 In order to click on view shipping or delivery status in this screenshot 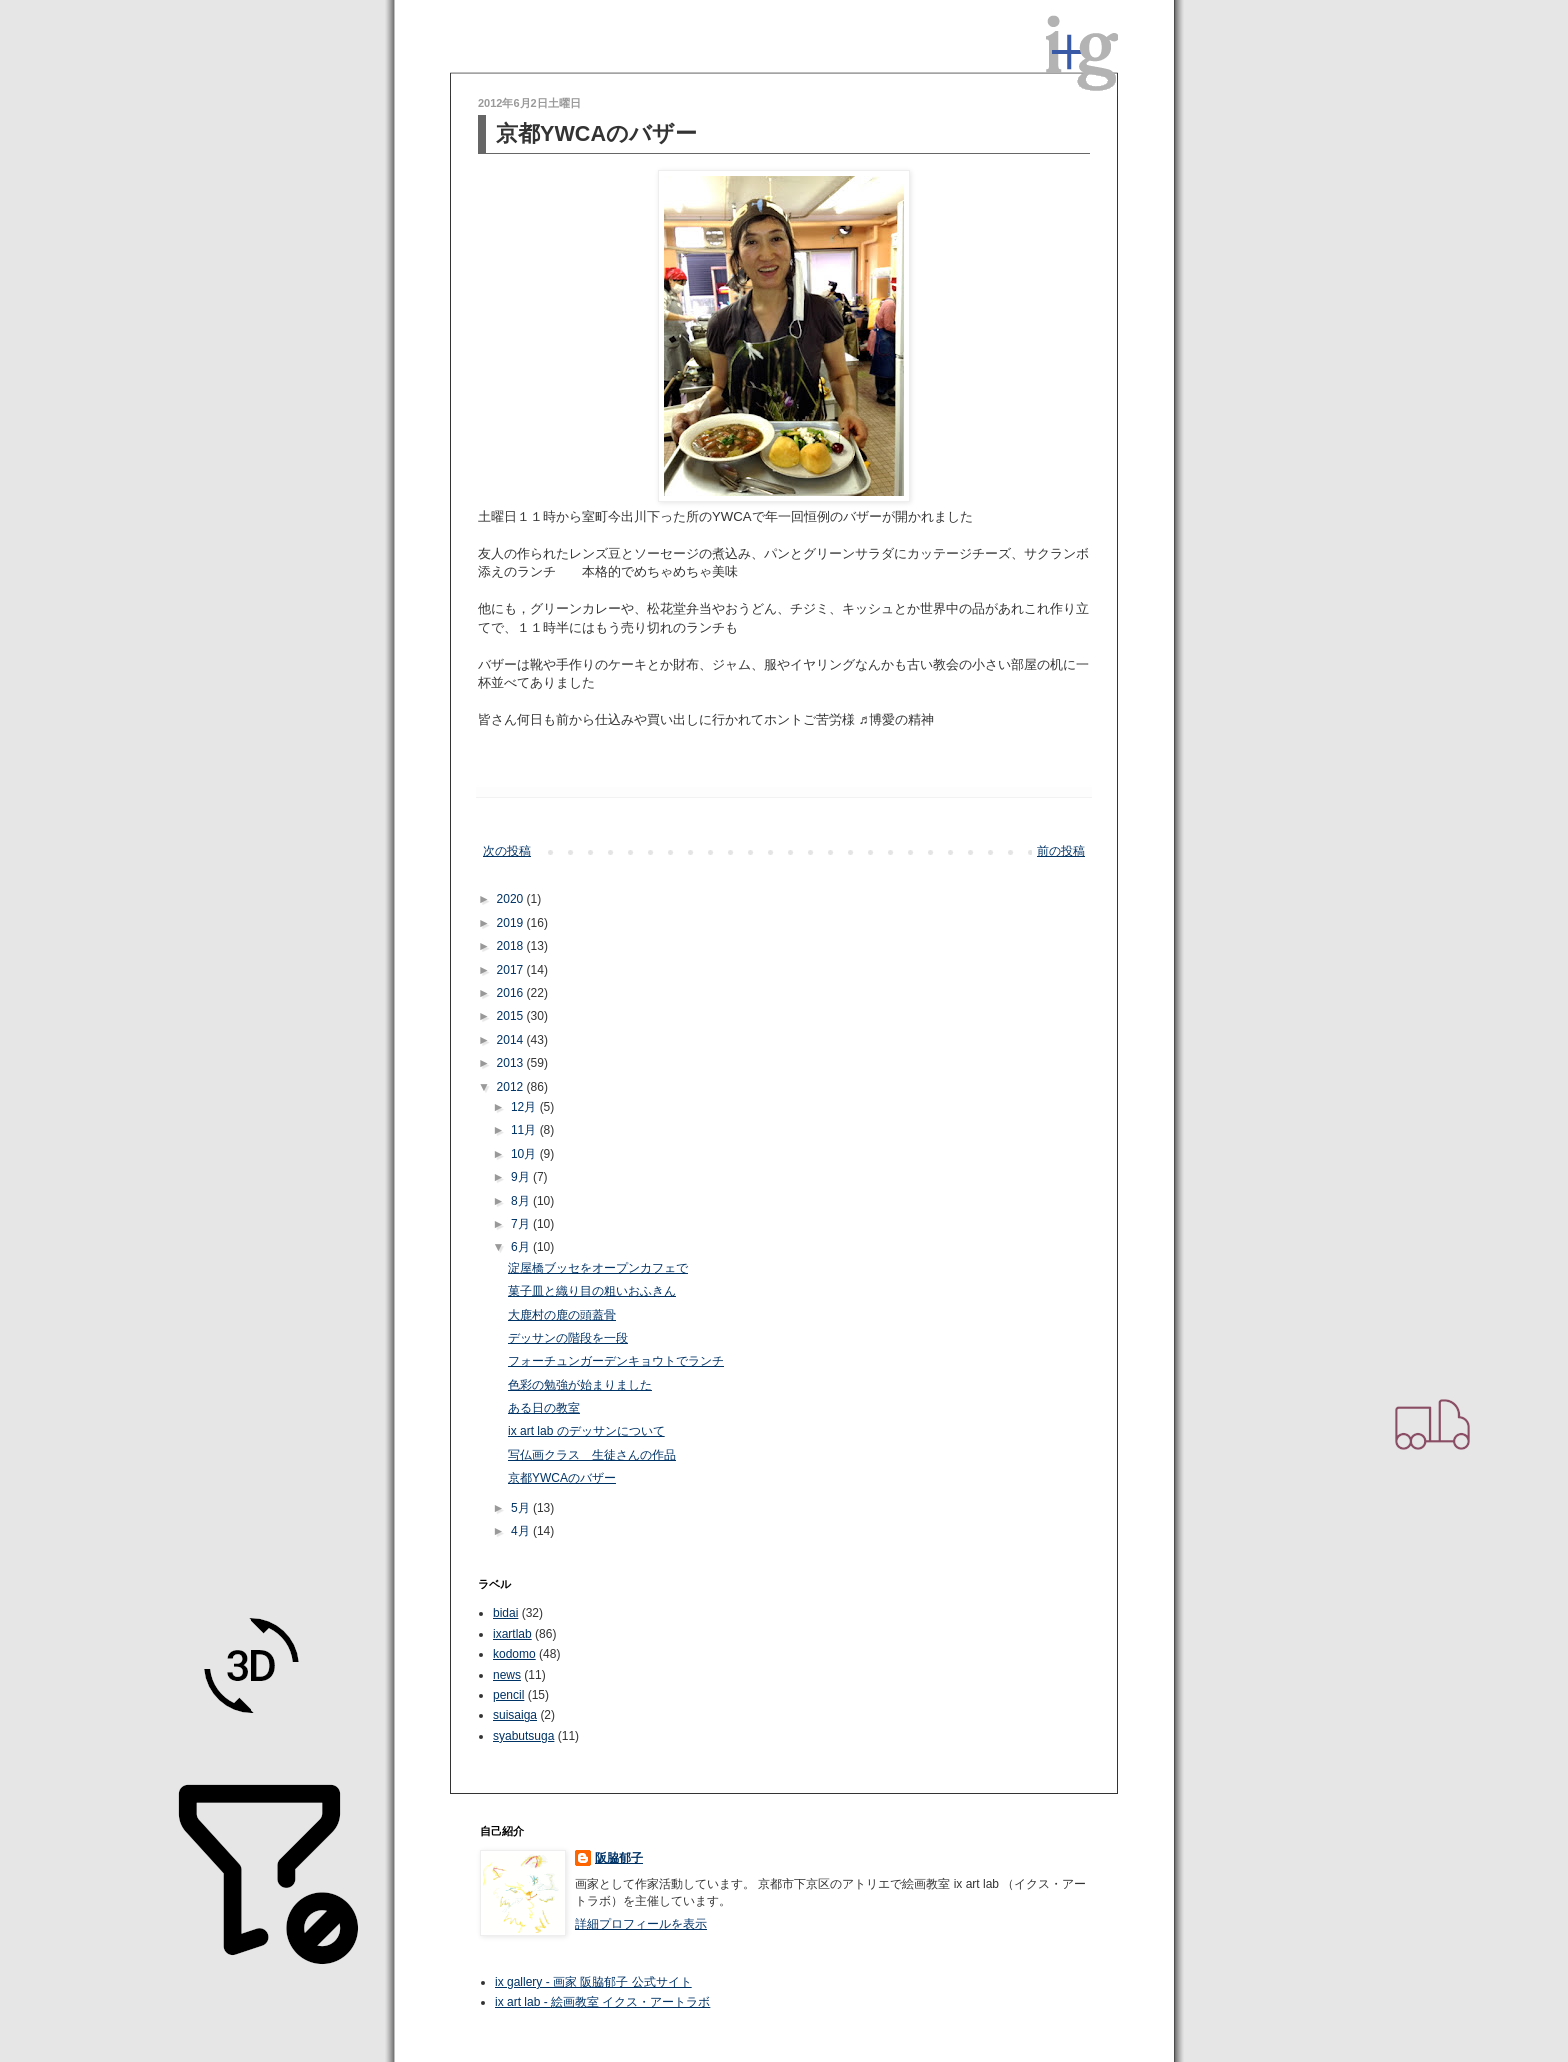, I will do `click(1432, 1424)`.